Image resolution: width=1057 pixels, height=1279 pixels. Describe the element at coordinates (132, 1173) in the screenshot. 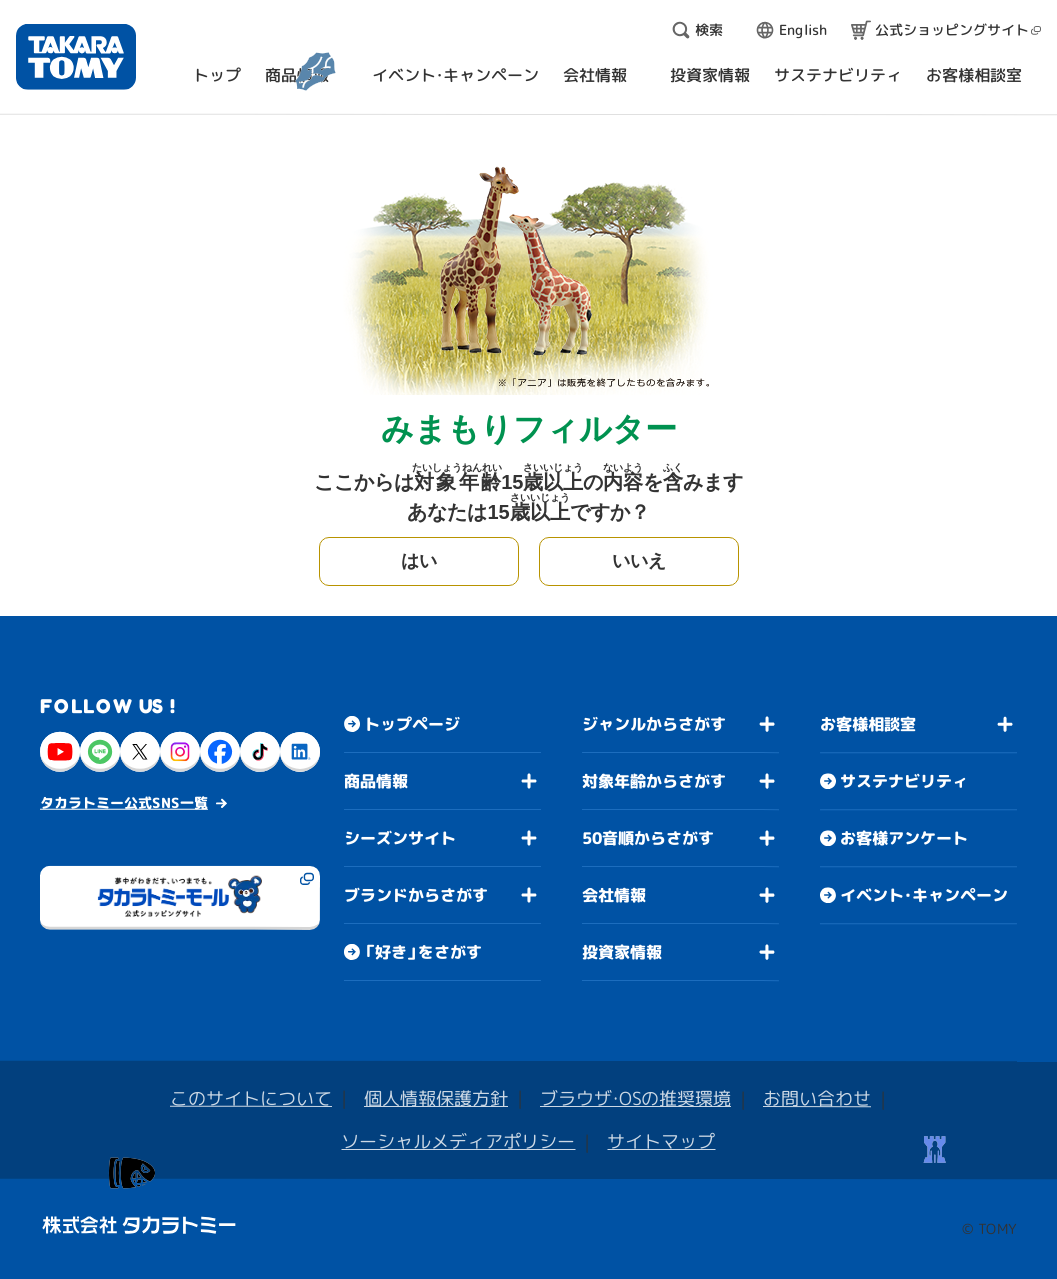

I see `bullet bill character from mario games` at that location.